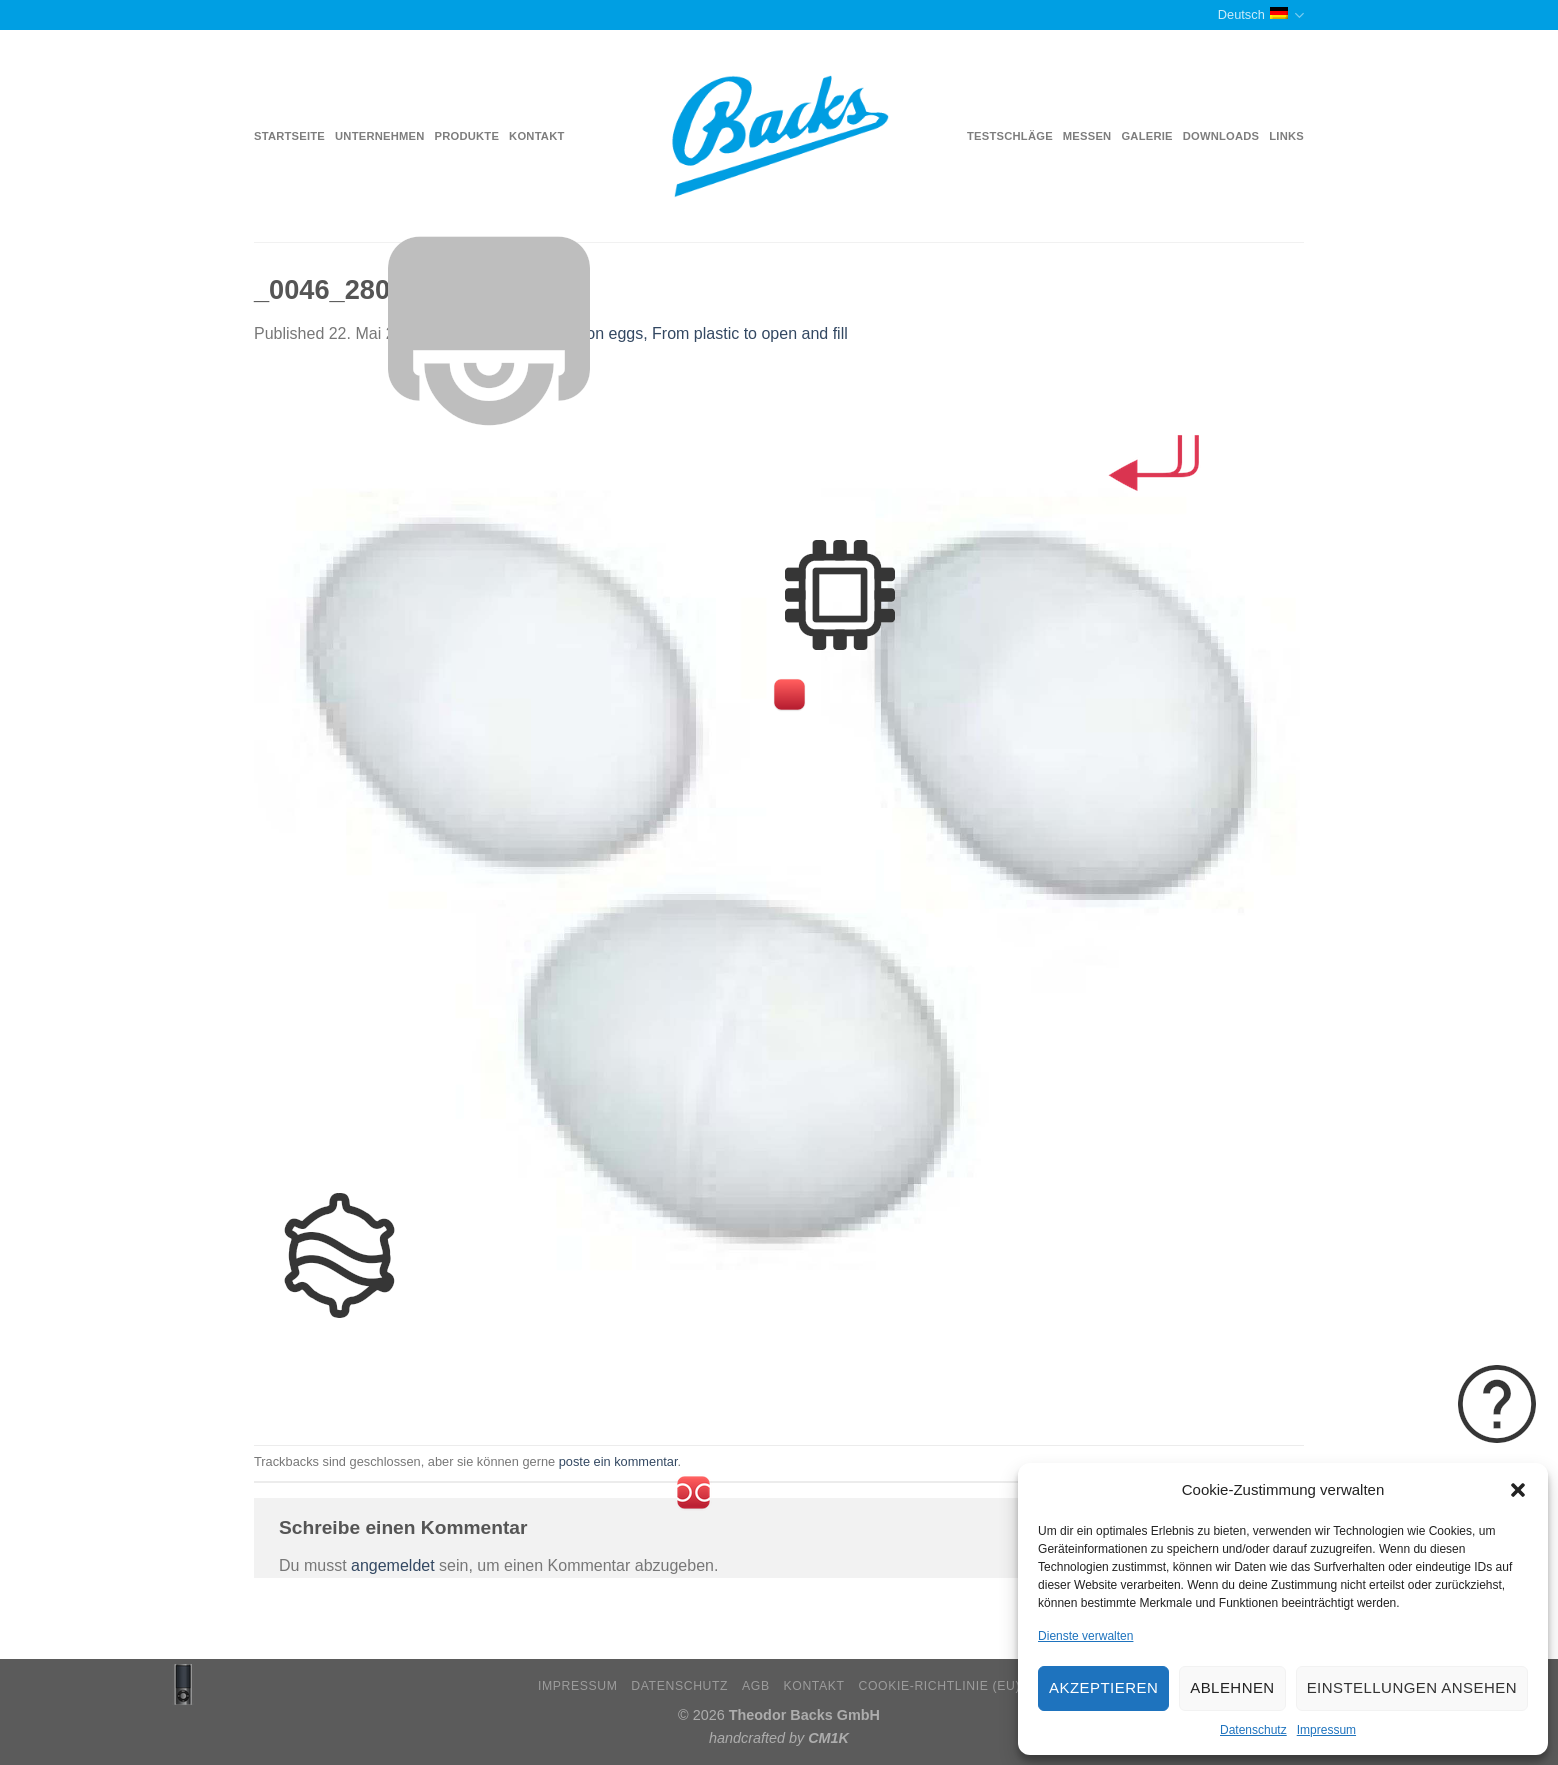 The image size is (1558, 1765). I want to click on access hardware or processor settings, so click(840, 595).